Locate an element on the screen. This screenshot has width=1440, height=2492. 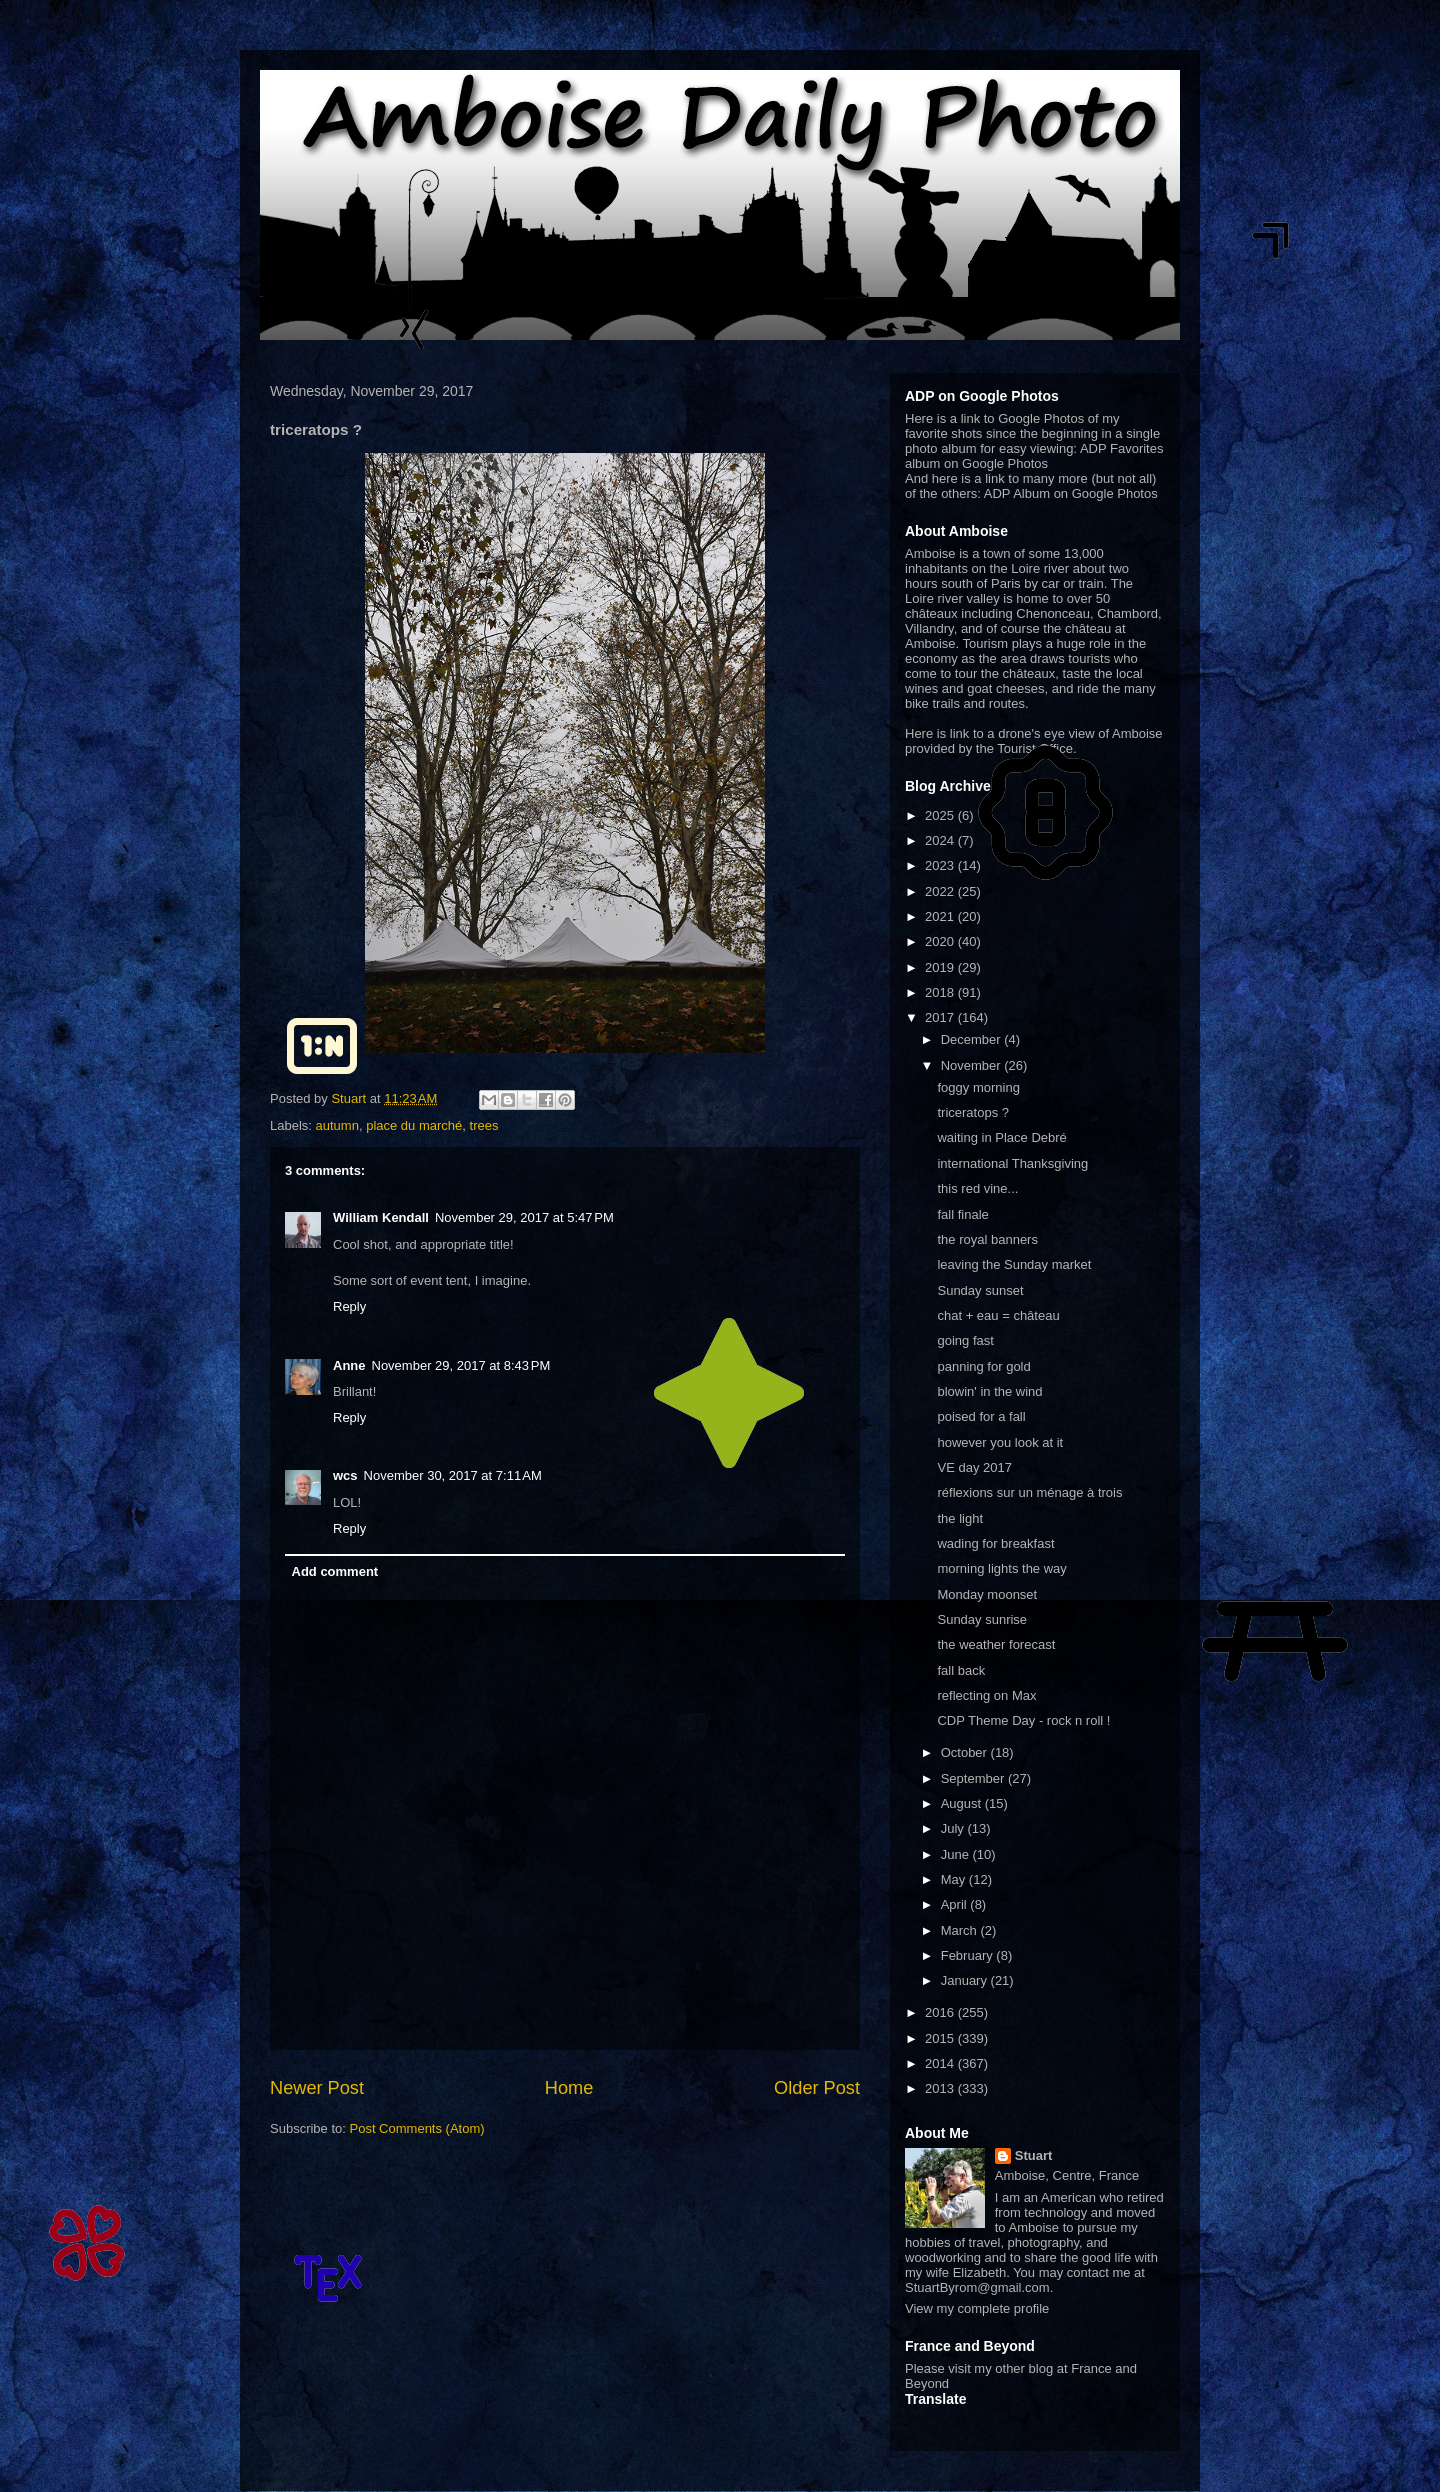
indicates rank or position number 8 is located at coordinates (1045, 812).